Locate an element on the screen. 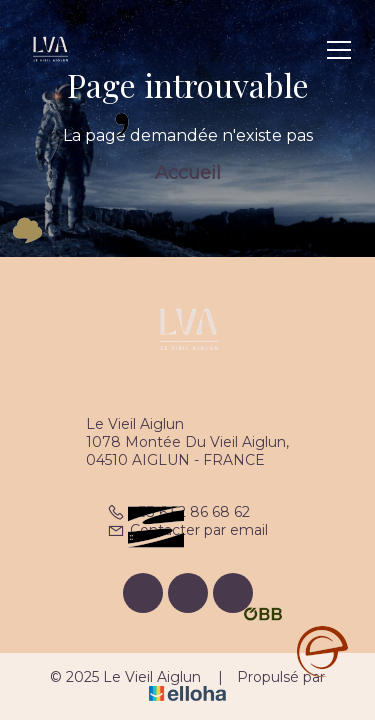 This screenshot has height=720, width=375. esoteric software company logo is located at coordinates (322, 651).